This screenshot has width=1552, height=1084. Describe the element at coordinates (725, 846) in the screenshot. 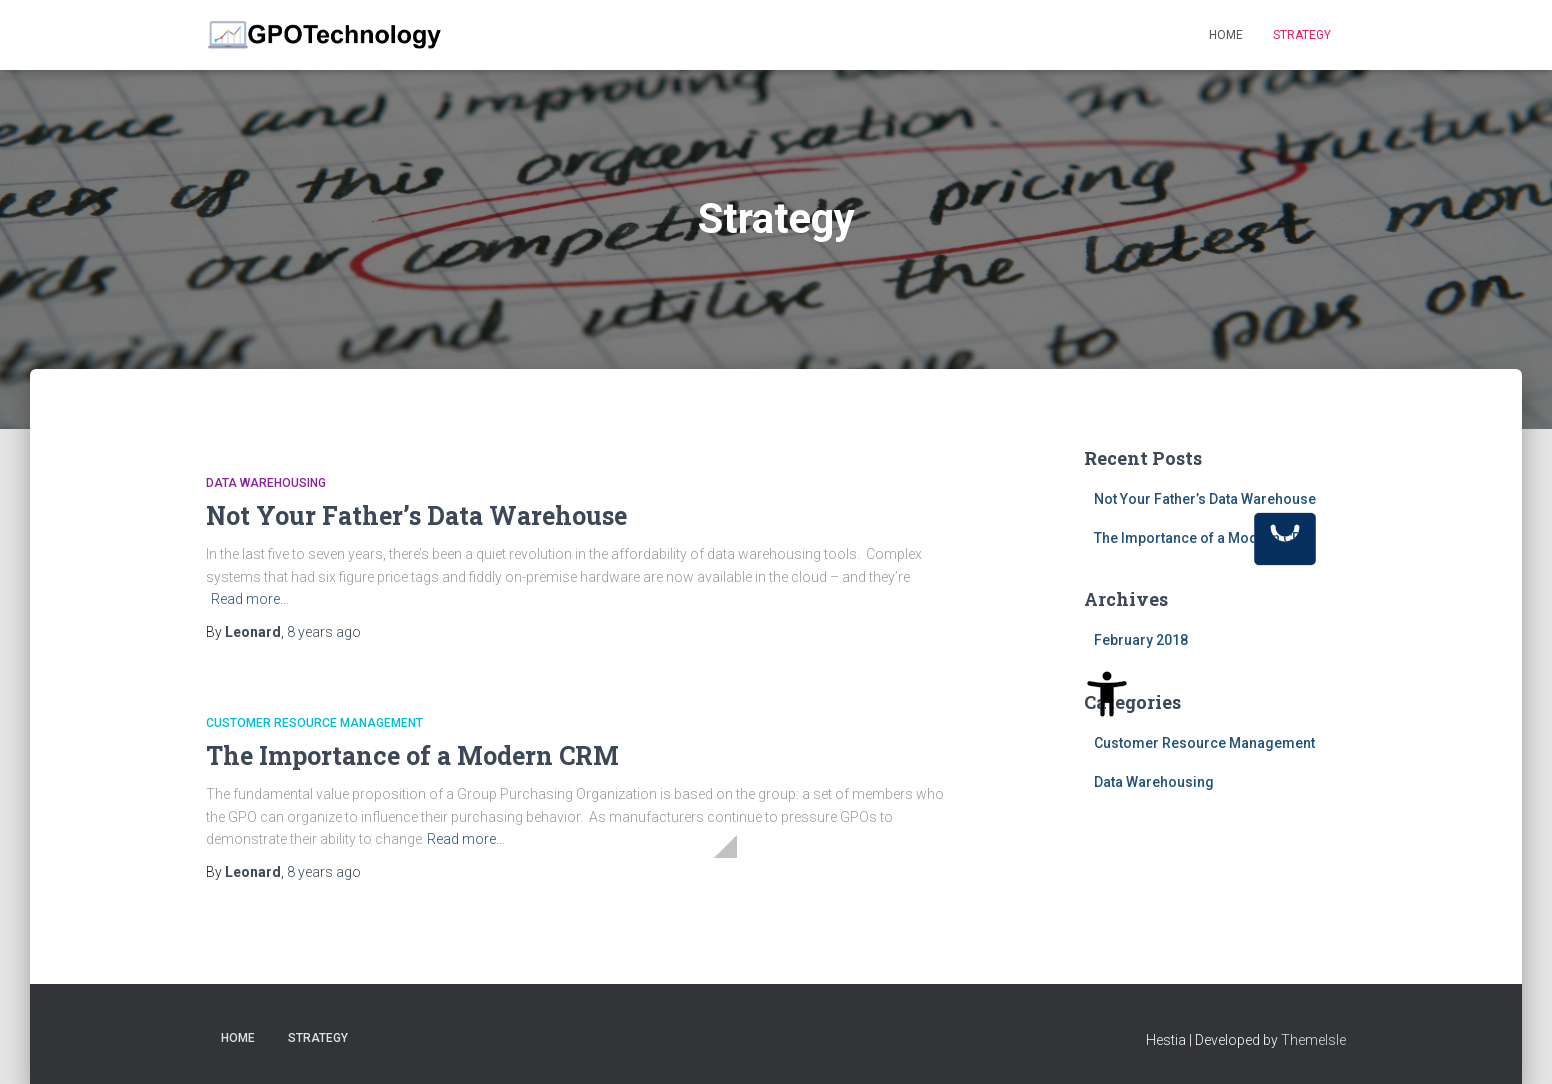

I see `indicates no cellular signal` at that location.